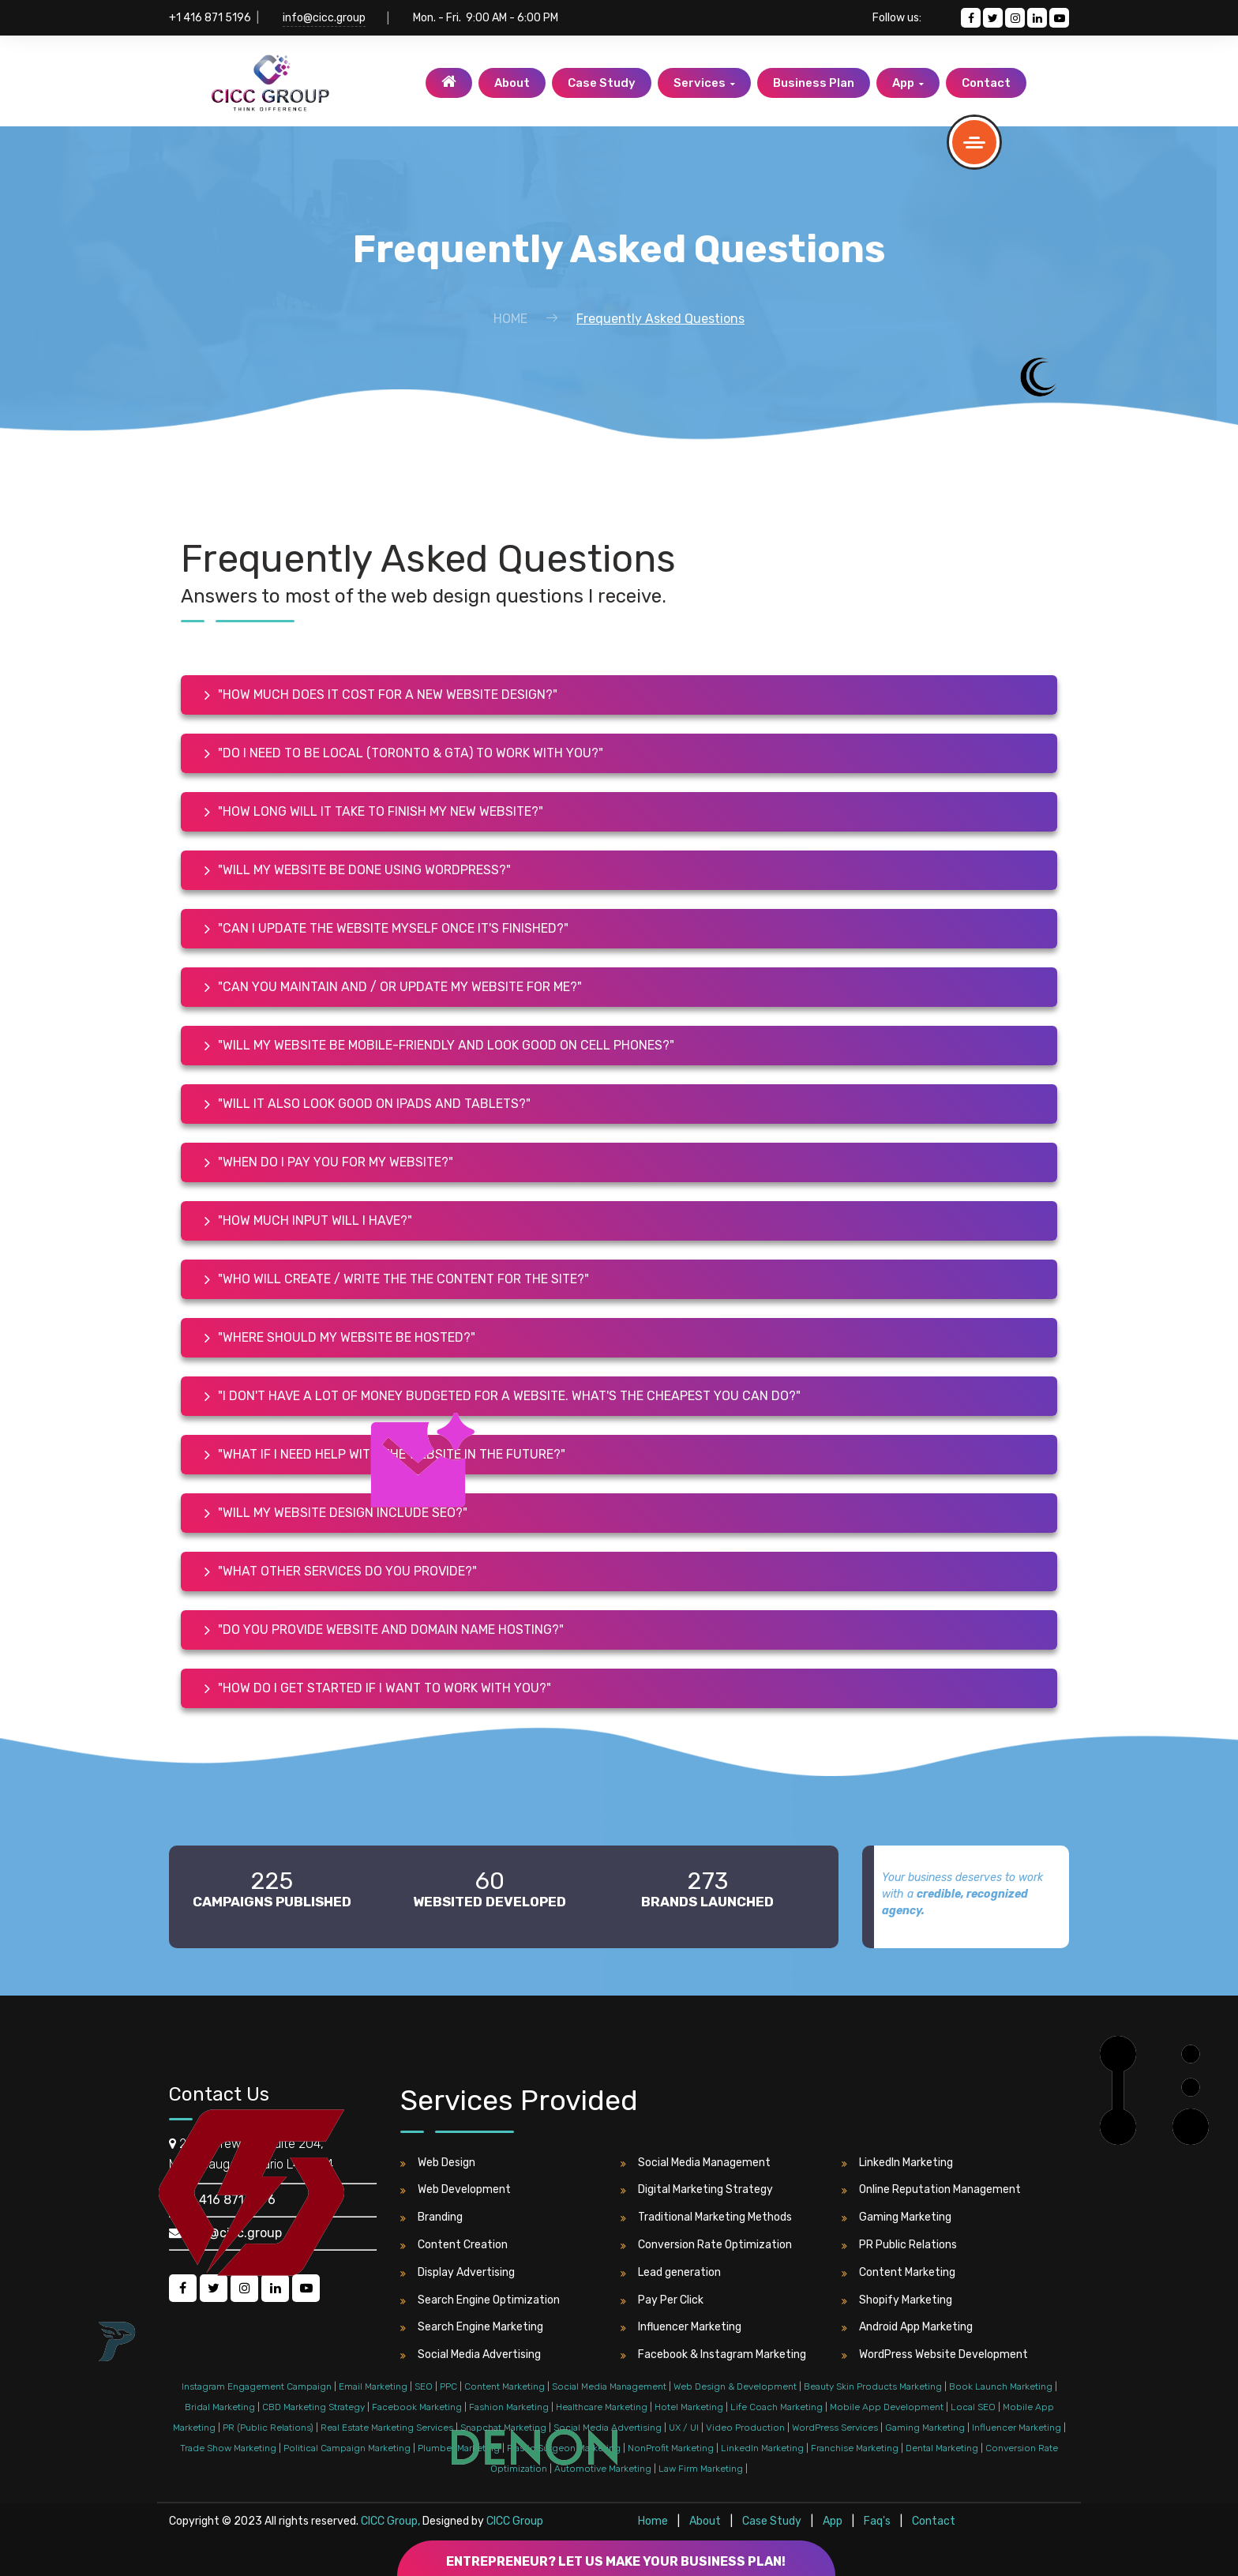  Describe the element at coordinates (1154, 2090) in the screenshot. I see `indicates a draft pull request in a git repository` at that location.